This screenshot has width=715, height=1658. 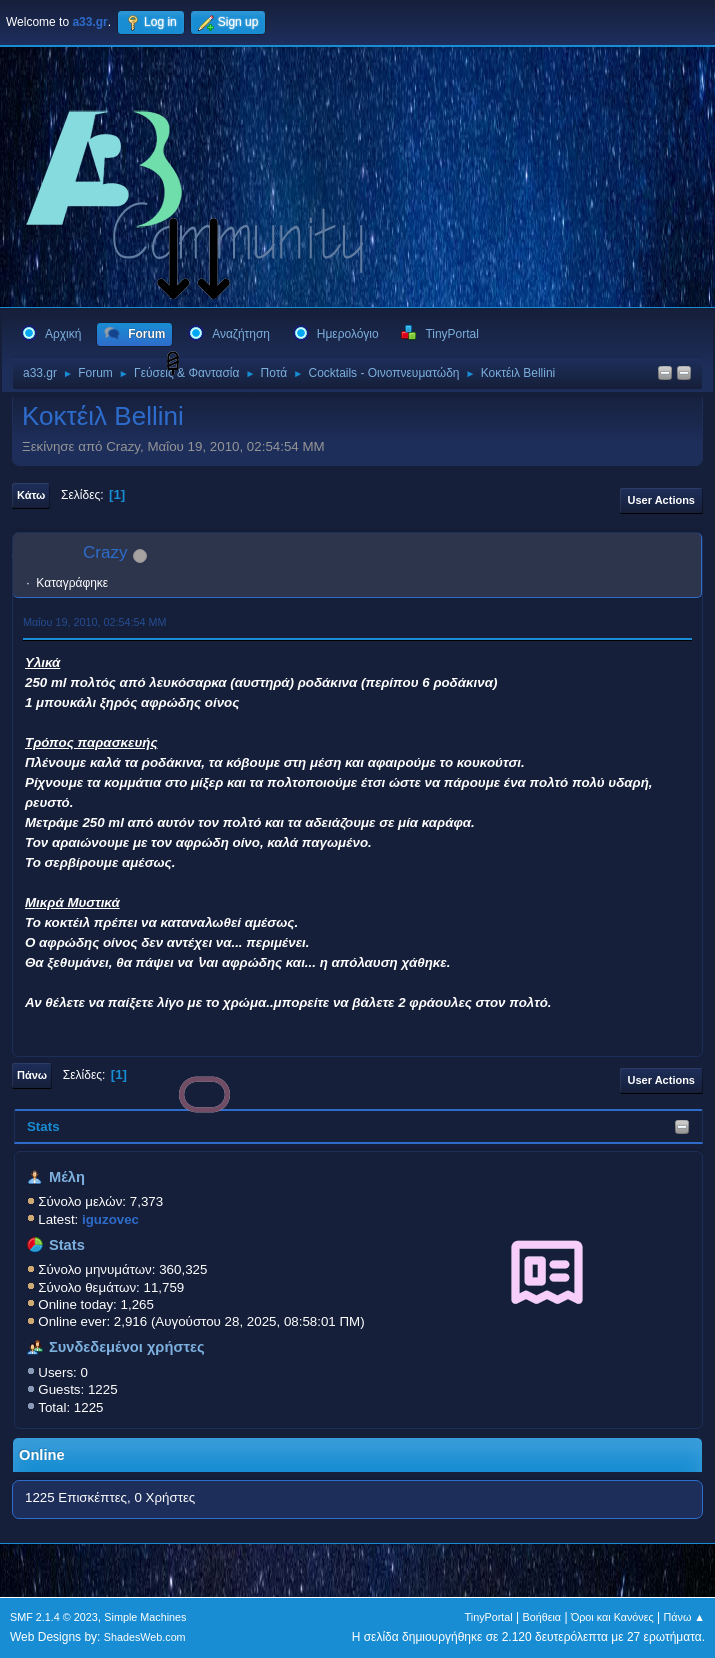 I want to click on medication or pill tracker, so click(x=204, y=1094).